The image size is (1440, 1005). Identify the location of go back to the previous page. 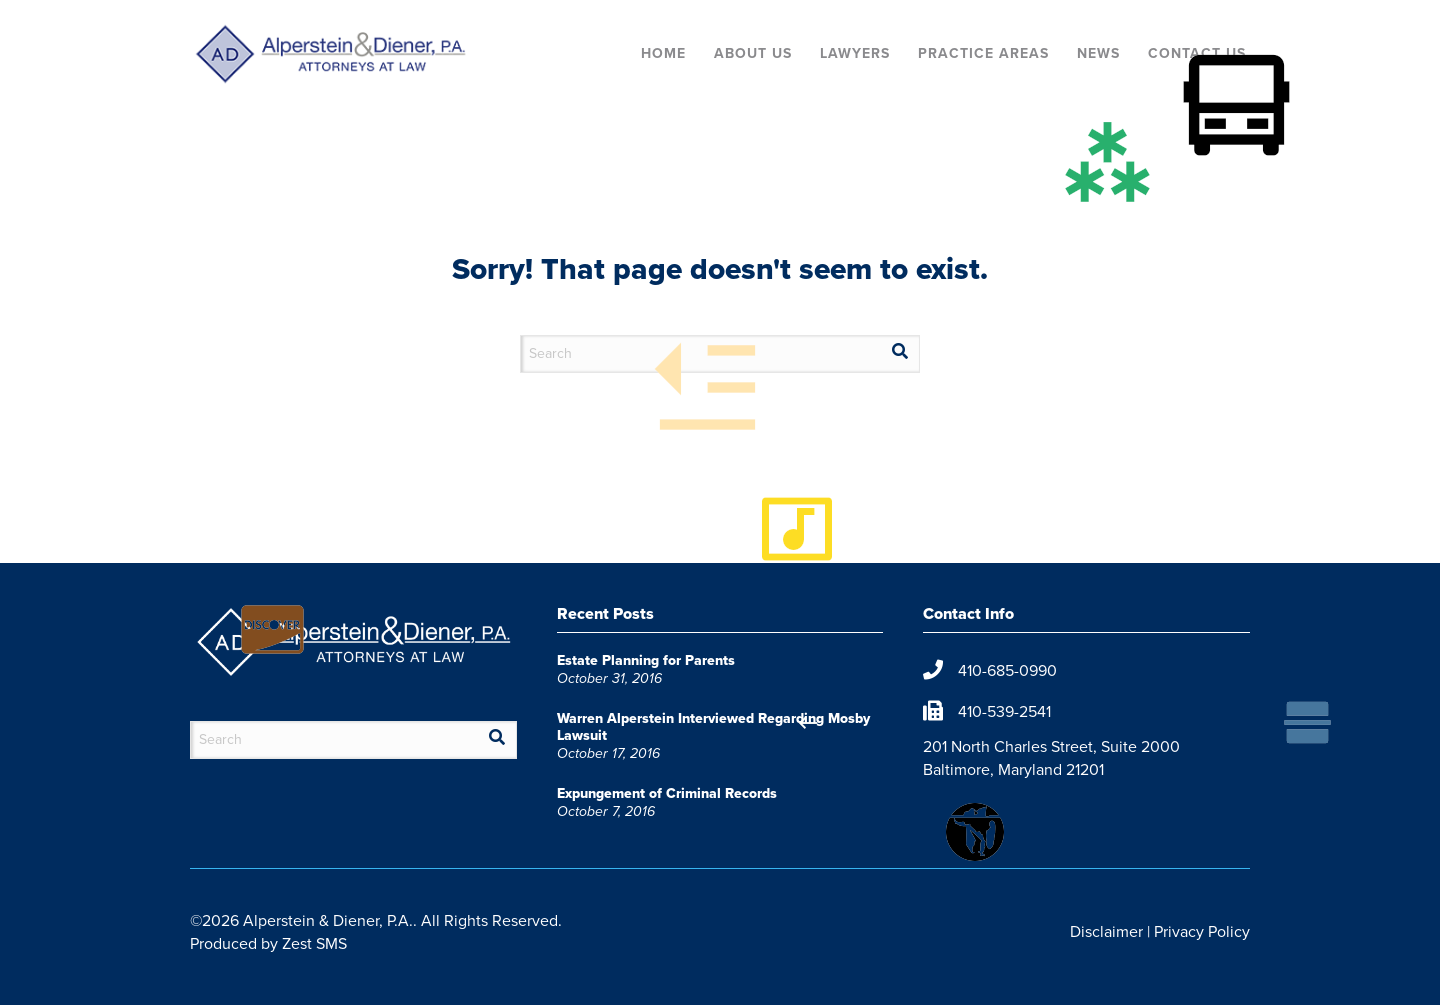
(808, 723).